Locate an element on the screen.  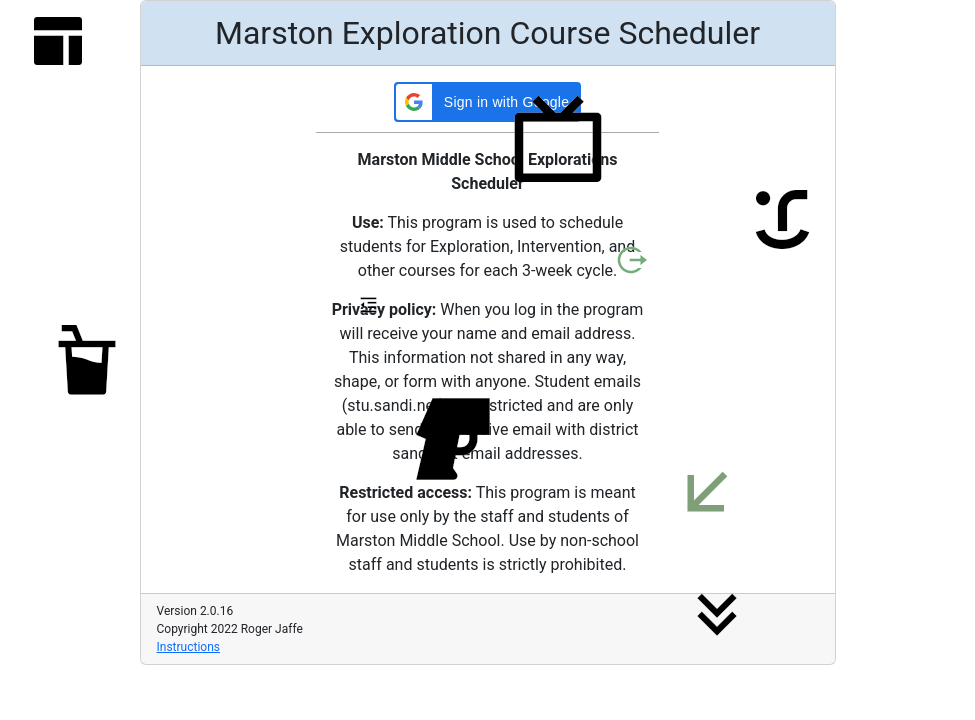
switch to grid or layout view is located at coordinates (58, 41).